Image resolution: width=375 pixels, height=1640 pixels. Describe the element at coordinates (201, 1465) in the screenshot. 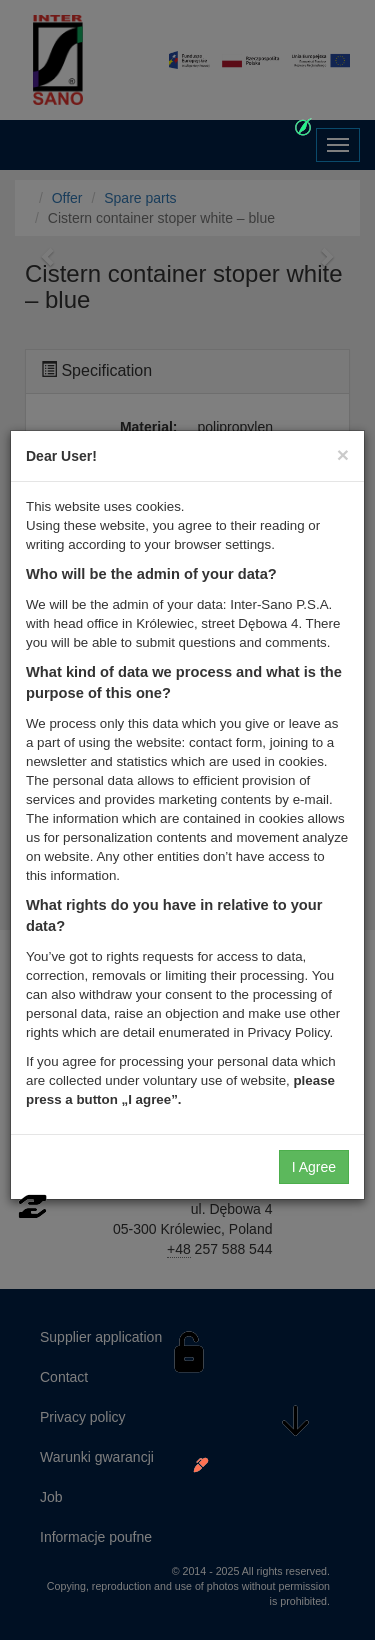

I see `select the marker or highlighter tool` at that location.